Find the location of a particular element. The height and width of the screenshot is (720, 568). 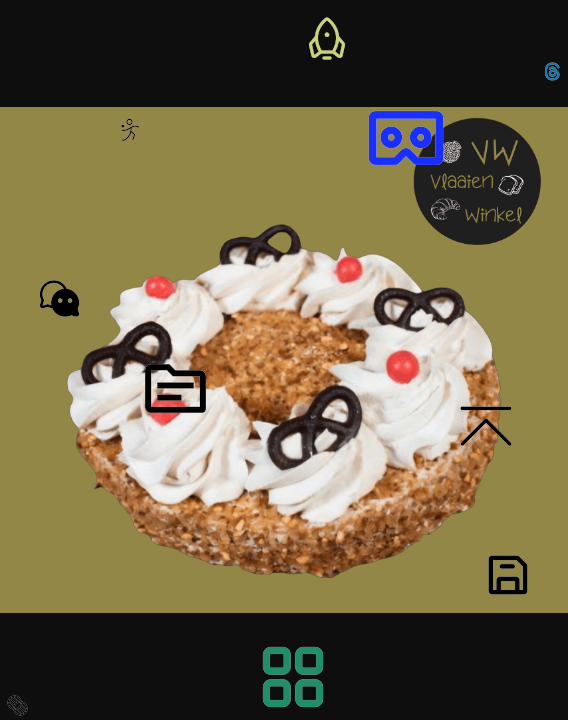

launch google cardboard VR experience is located at coordinates (406, 138).